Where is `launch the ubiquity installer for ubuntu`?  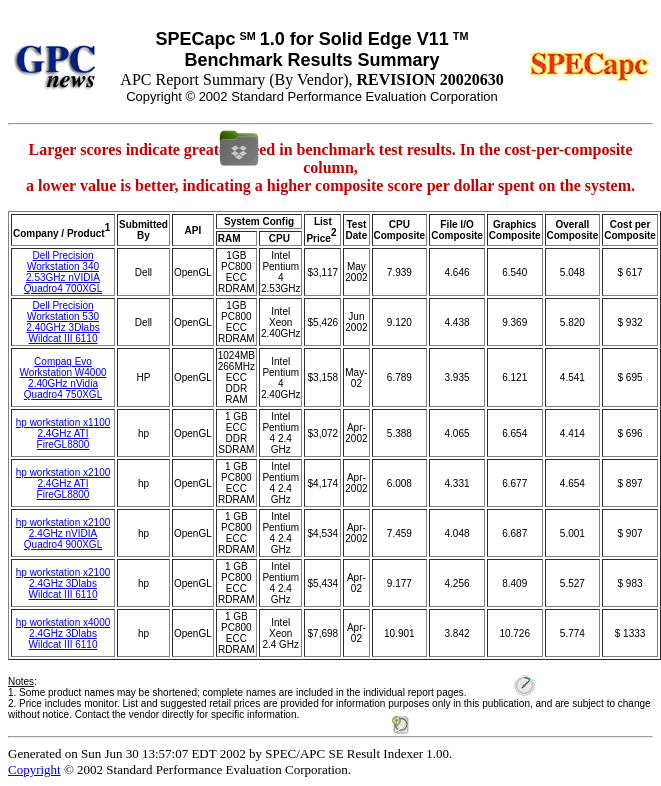
launch the ubiquity installer for ubuntu is located at coordinates (401, 725).